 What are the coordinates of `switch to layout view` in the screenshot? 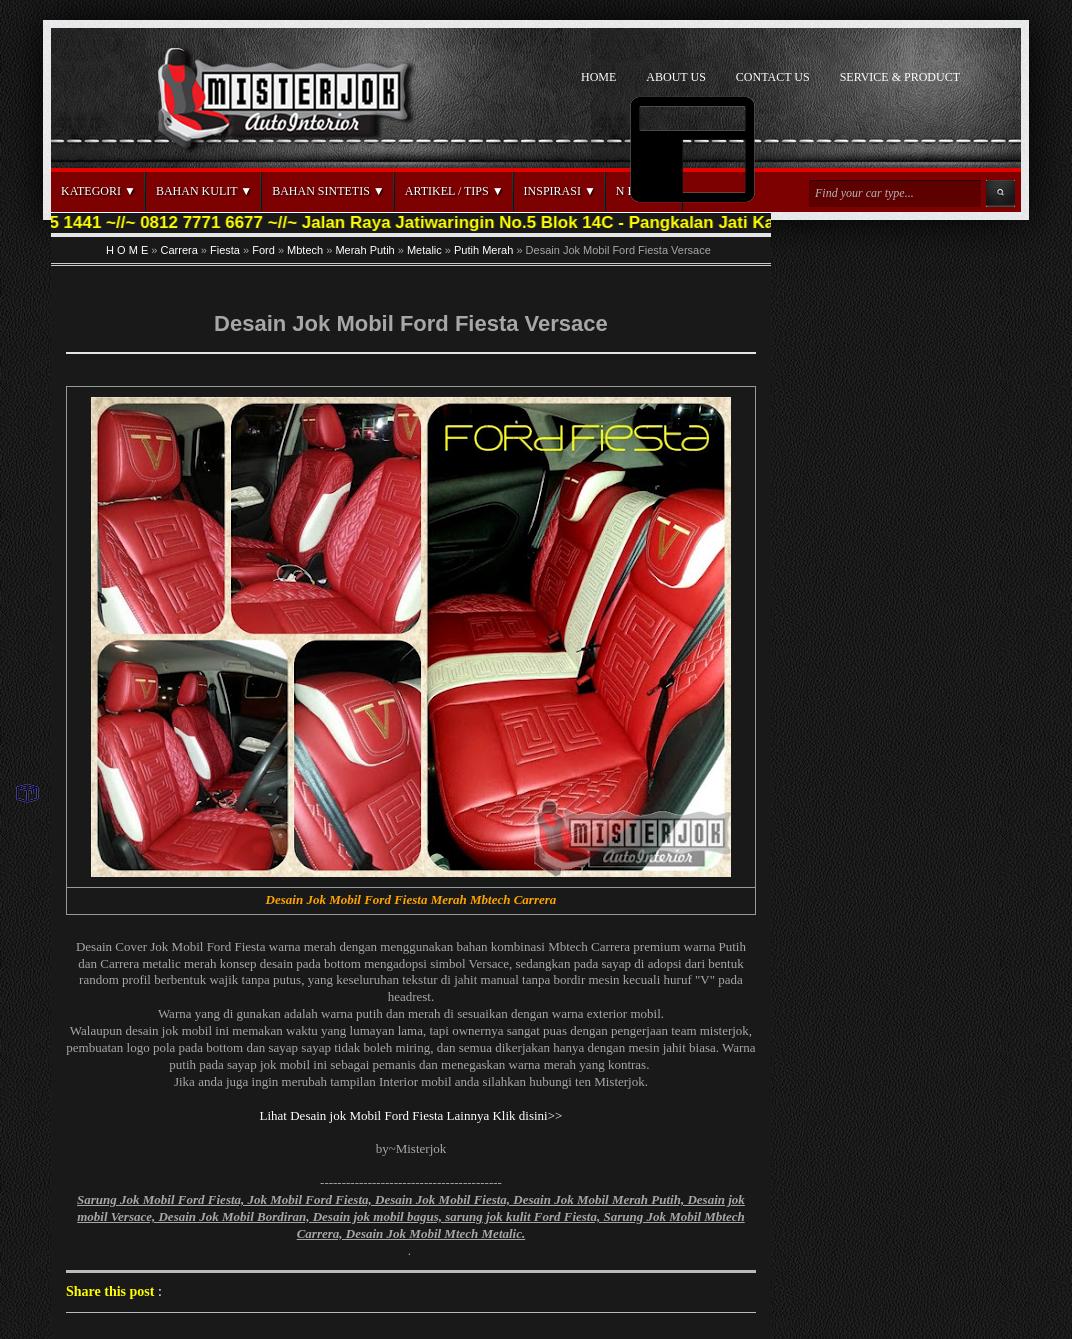 It's located at (692, 149).